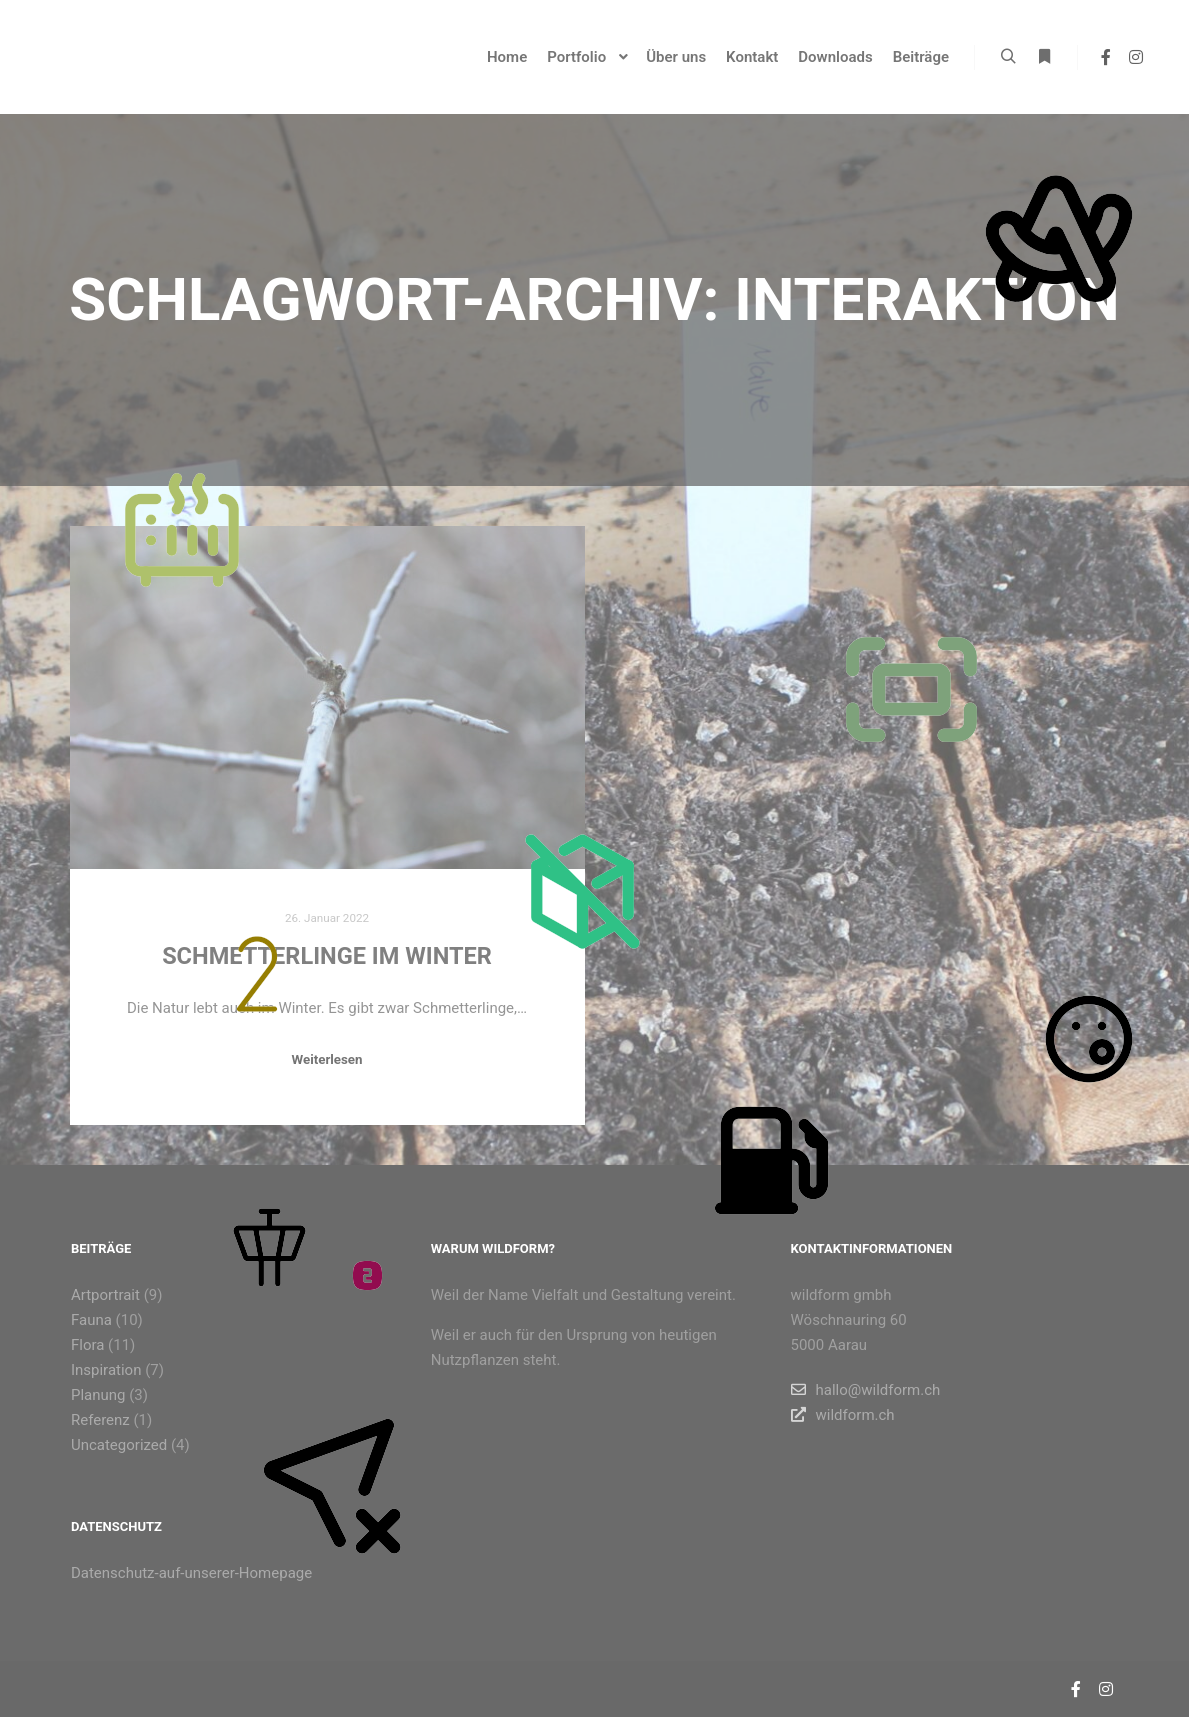 The image size is (1189, 1717). Describe the element at coordinates (1059, 242) in the screenshot. I see `open the Arc browser` at that location.